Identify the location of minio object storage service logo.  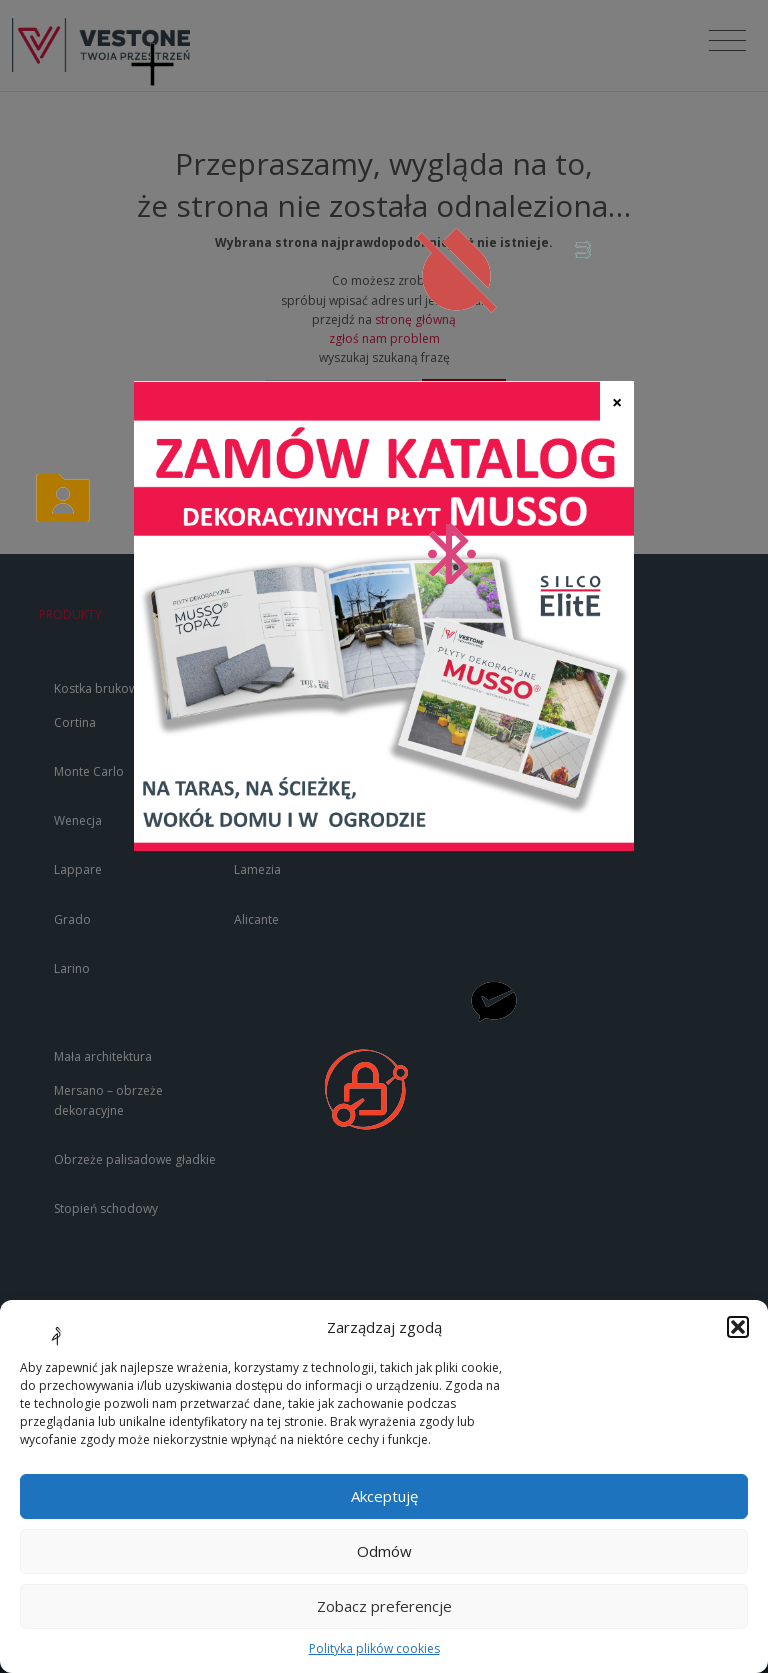
(56, 1336).